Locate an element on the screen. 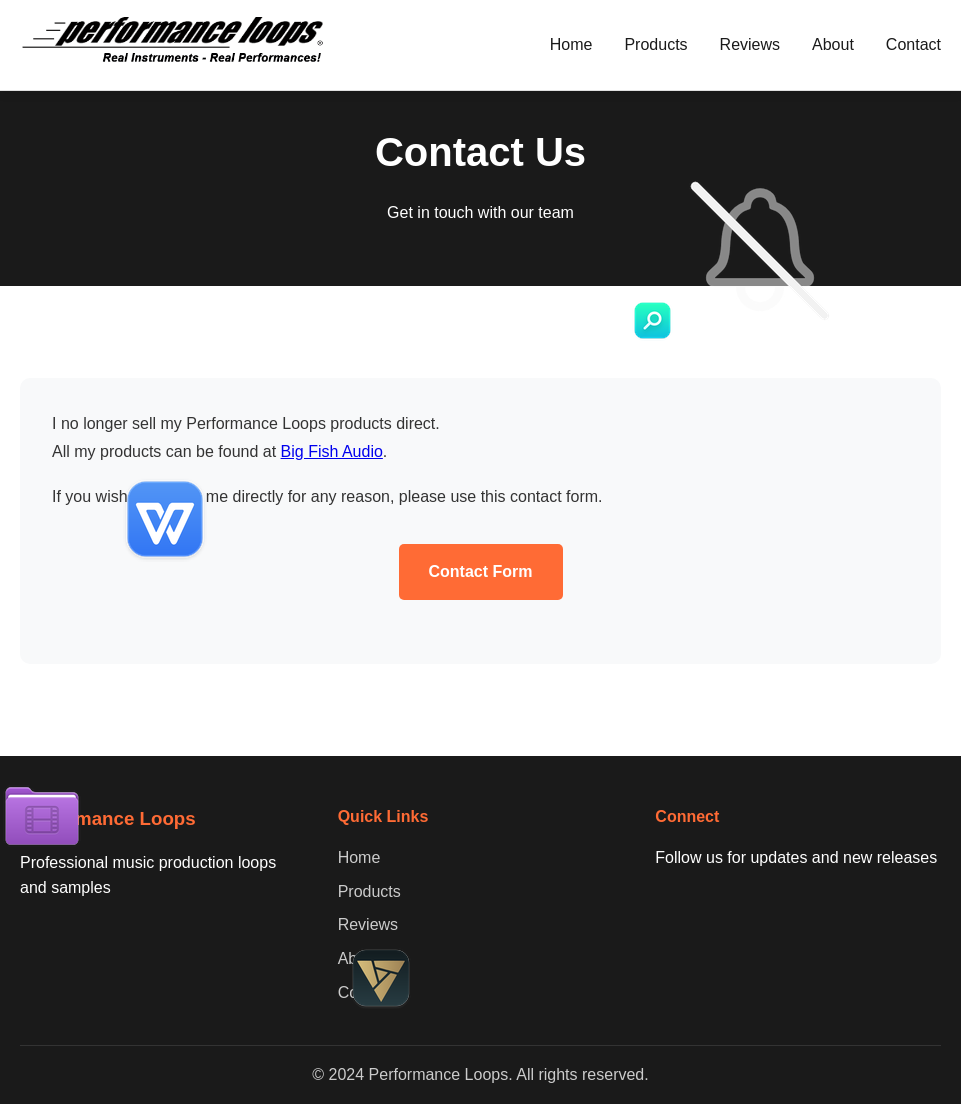 This screenshot has height=1104, width=961. open WPS Office application is located at coordinates (165, 519).